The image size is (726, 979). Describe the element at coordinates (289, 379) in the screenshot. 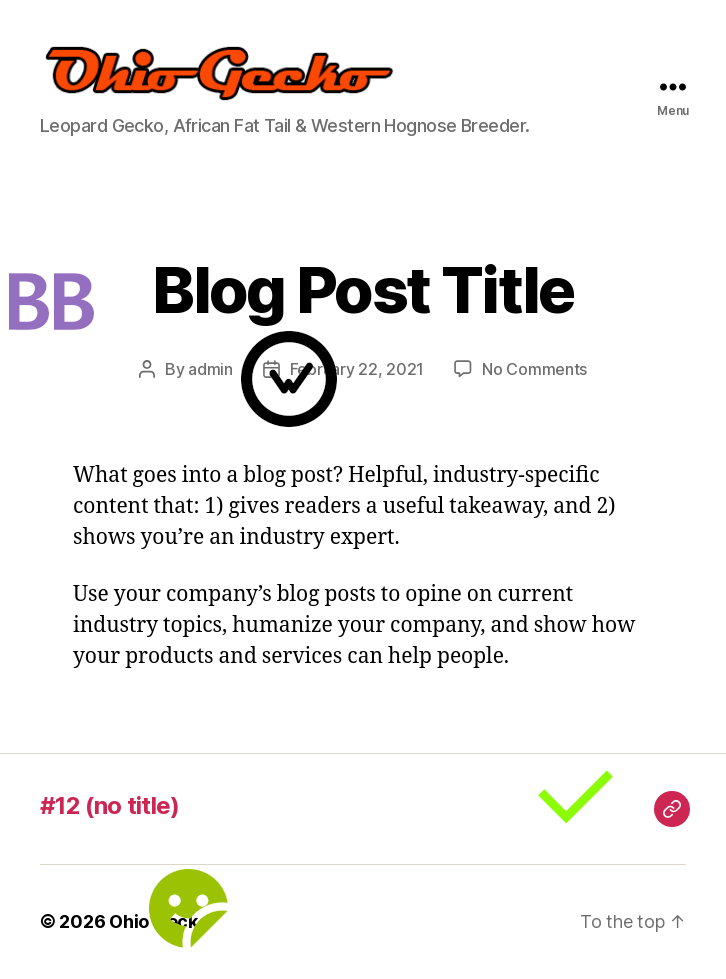

I see `open wakatime dashboard` at that location.